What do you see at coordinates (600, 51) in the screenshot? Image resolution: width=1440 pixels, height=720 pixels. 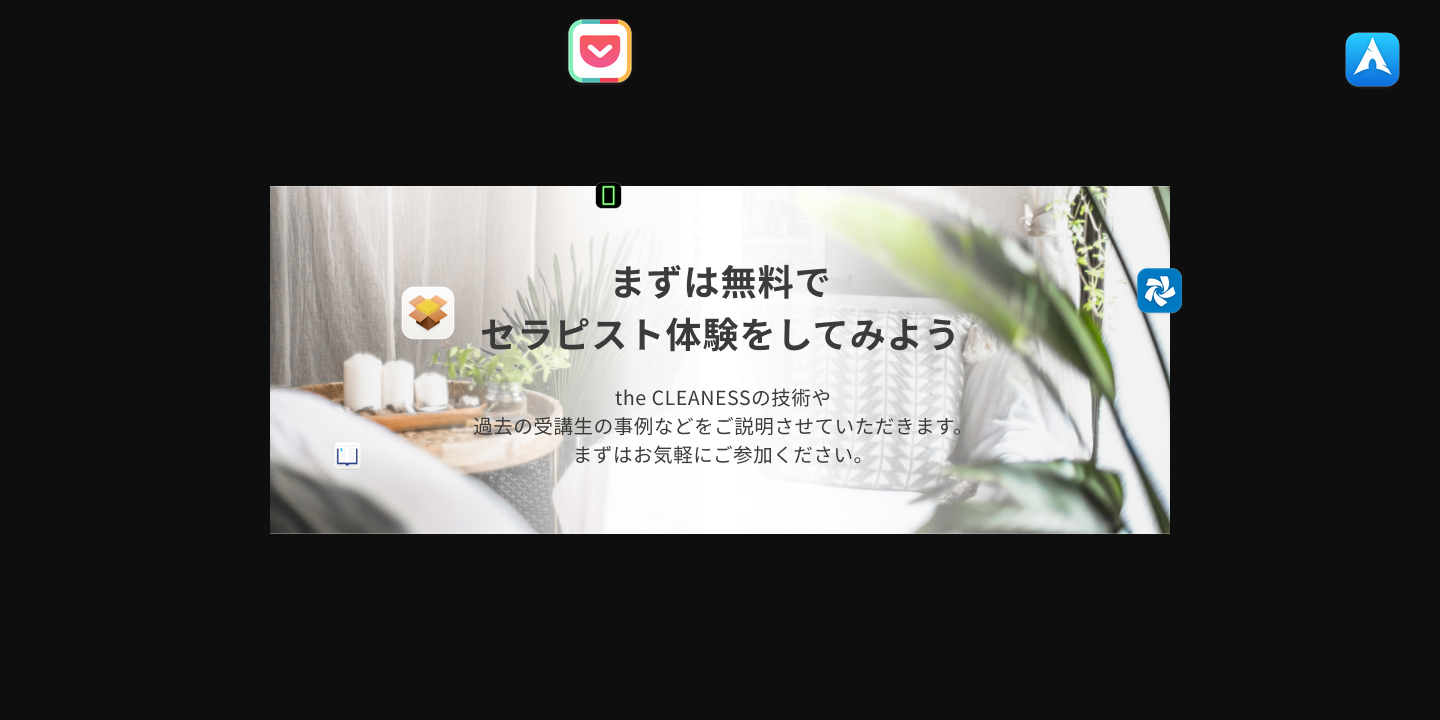 I see `open the pocket app to view saved articles` at bounding box center [600, 51].